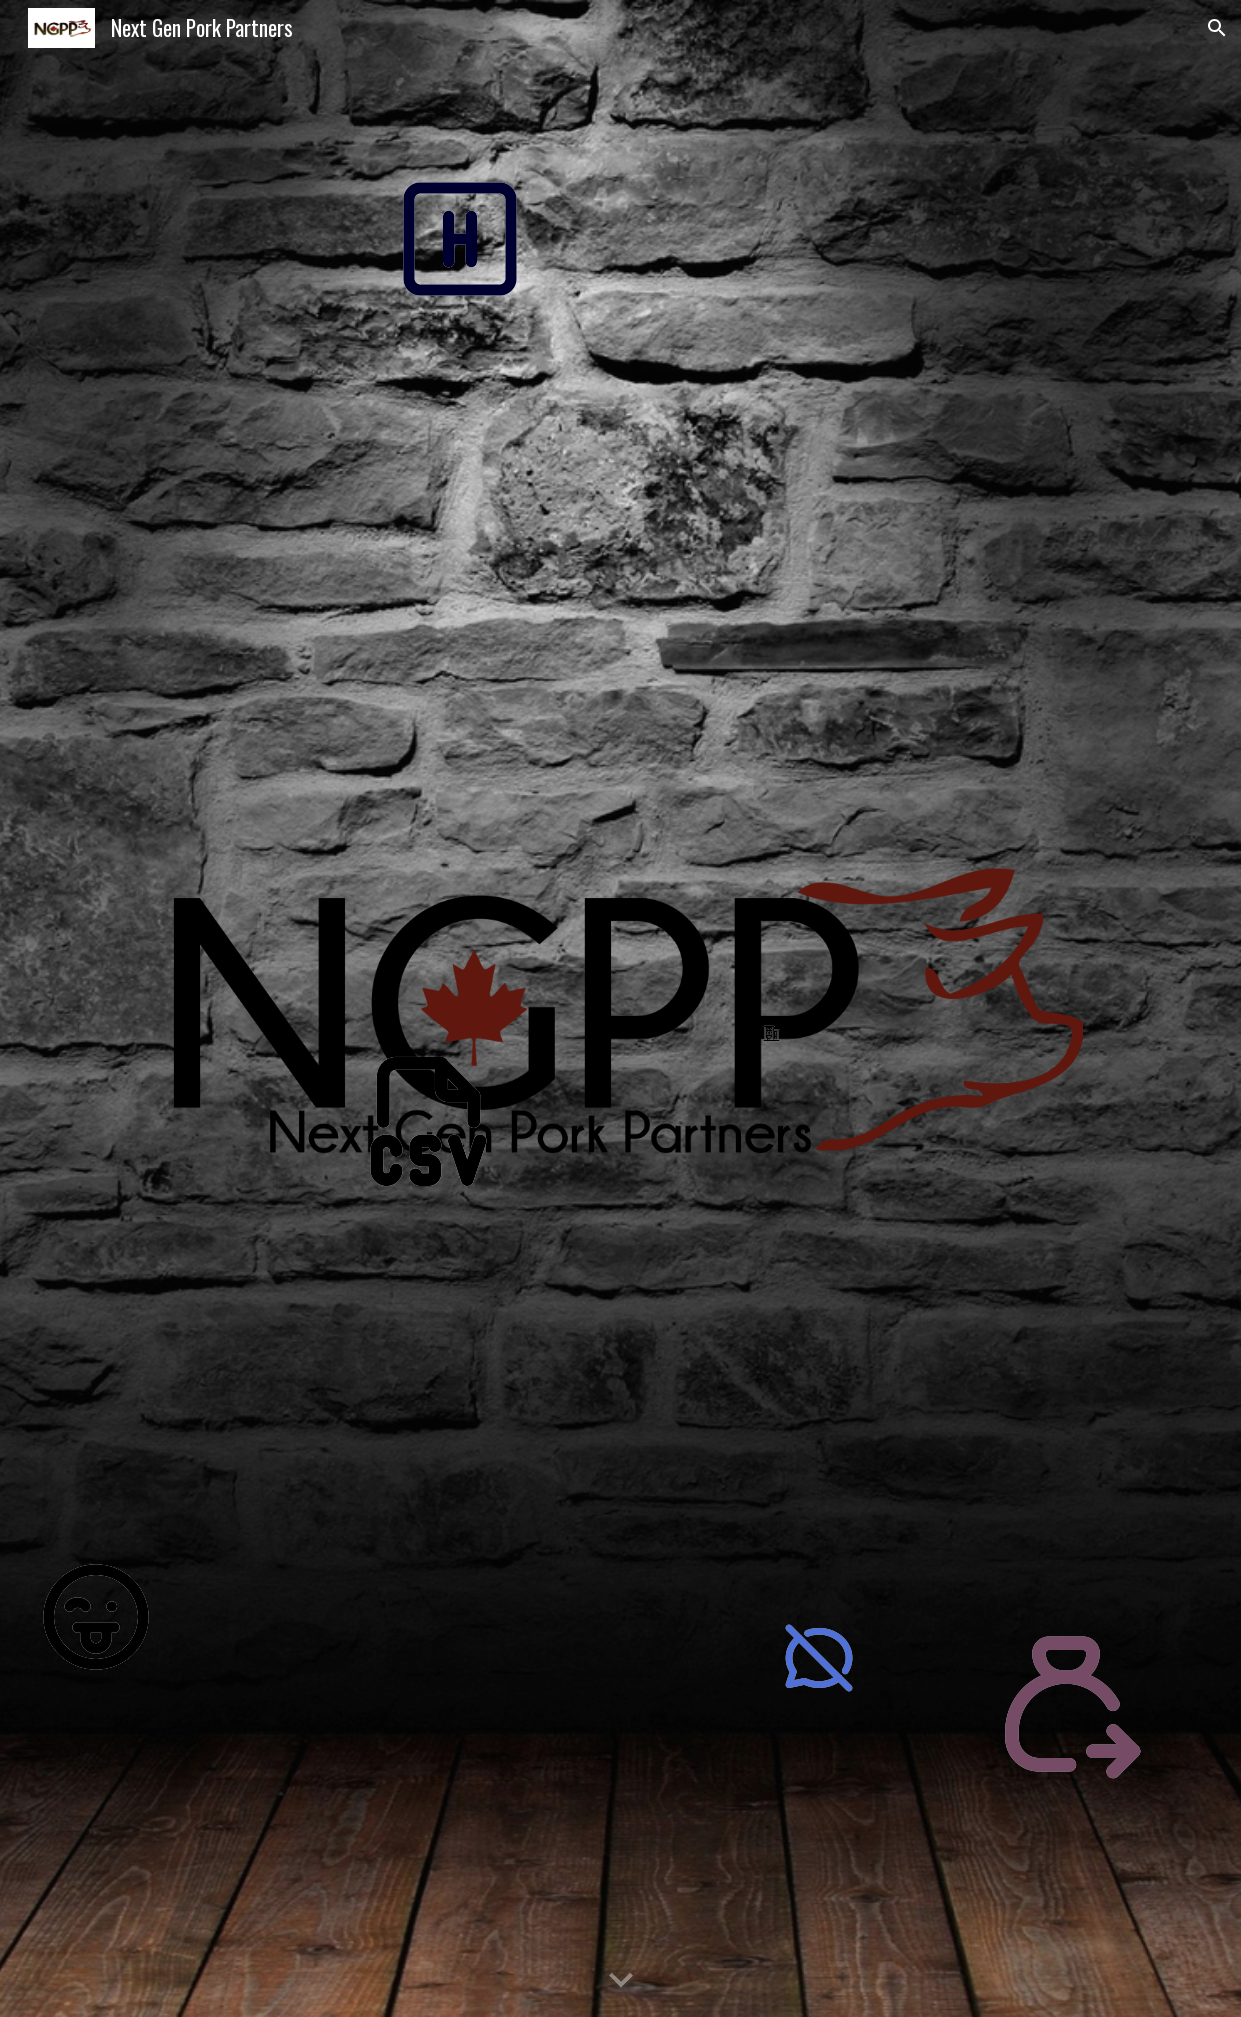 This screenshot has width=1241, height=2017. Describe the element at coordinates (1066, 1704) in the screenshot. I see `transfer funds to another account` at that location.